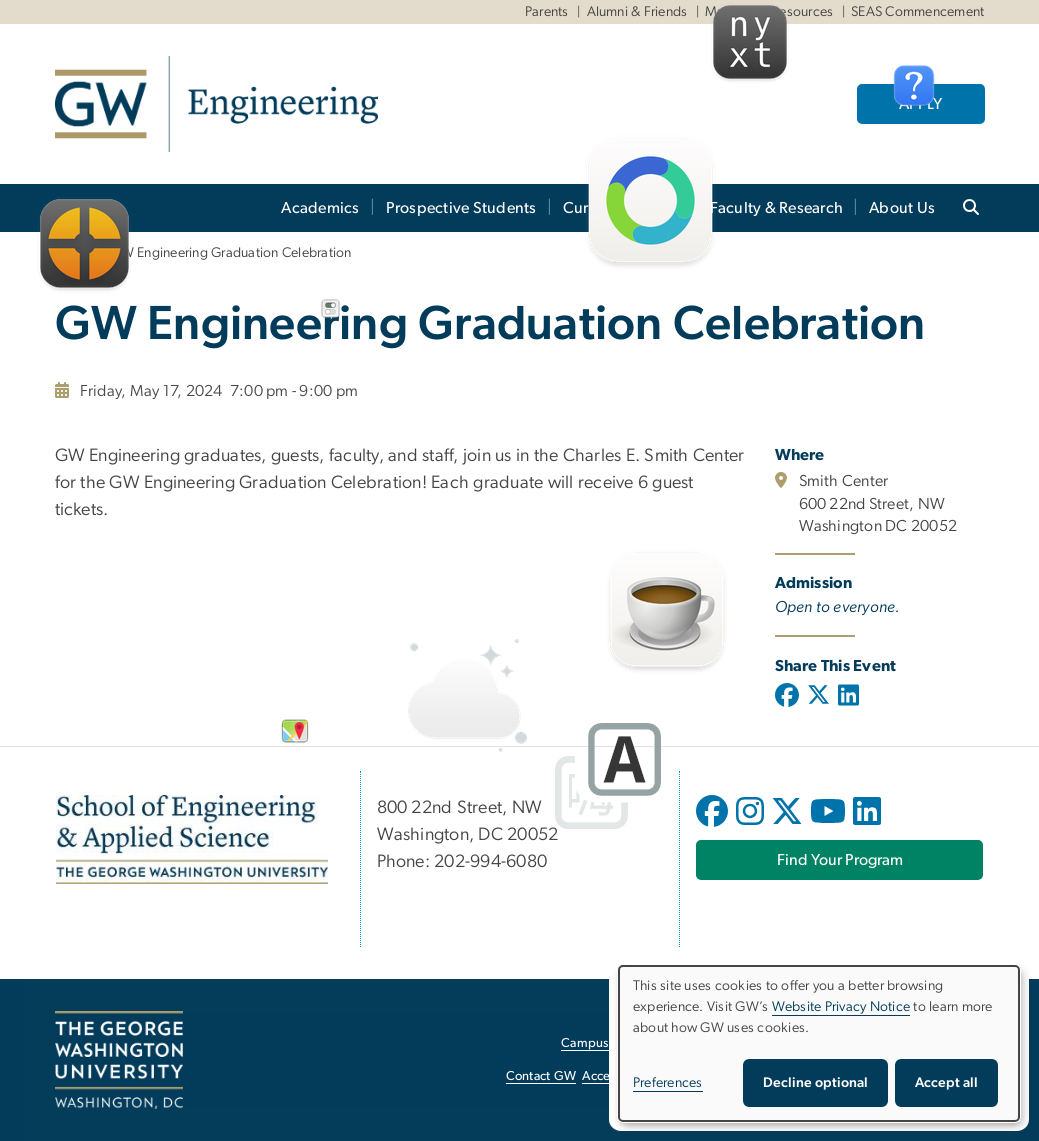  Describe the element at coordinates (750, 42) in the screenshot. I see `open nyxt web browser` at that location.